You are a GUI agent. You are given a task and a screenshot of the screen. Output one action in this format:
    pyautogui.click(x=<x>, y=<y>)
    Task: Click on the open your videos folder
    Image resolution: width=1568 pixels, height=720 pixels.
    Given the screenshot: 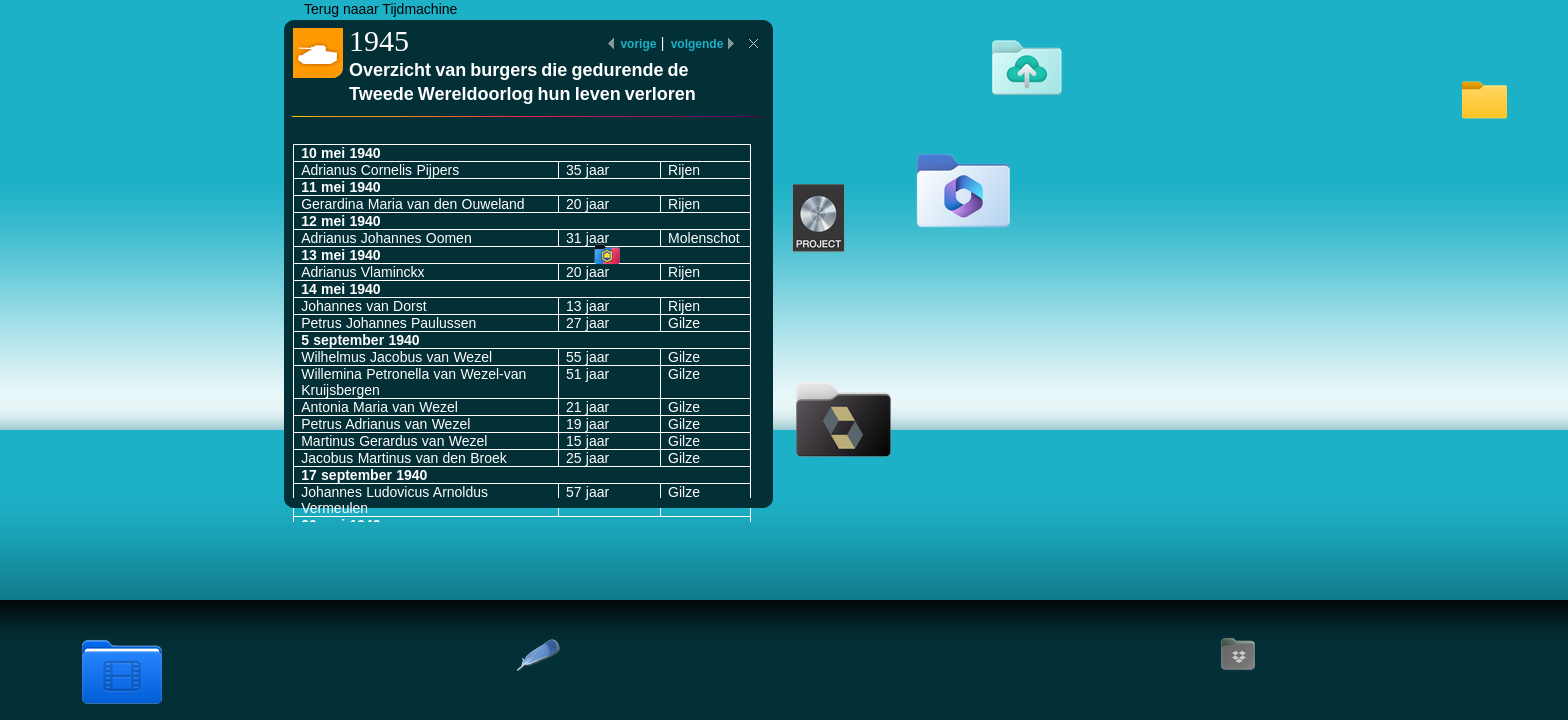 What is the action you would take?
    pyautogui.click(x=122, y=672)
    